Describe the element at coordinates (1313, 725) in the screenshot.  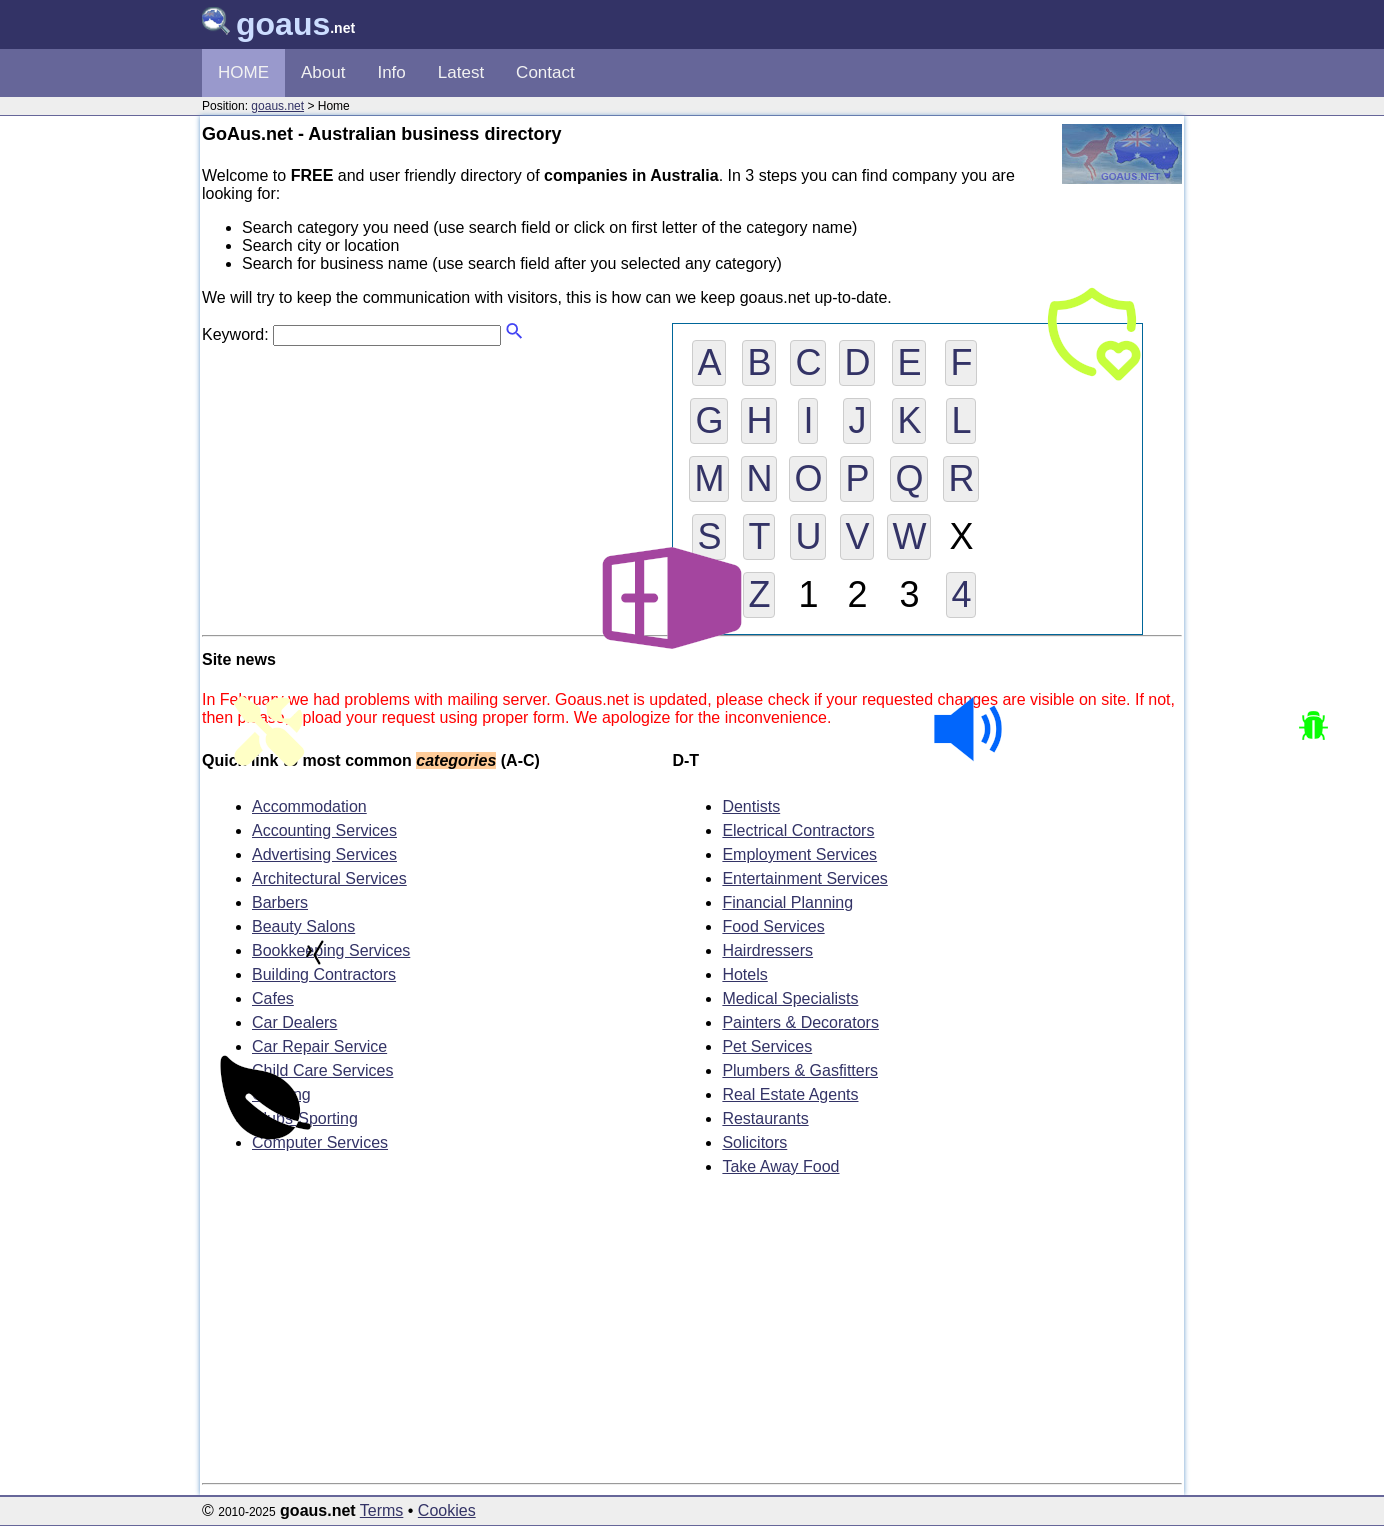
I see `report a bug or issue` at that location.